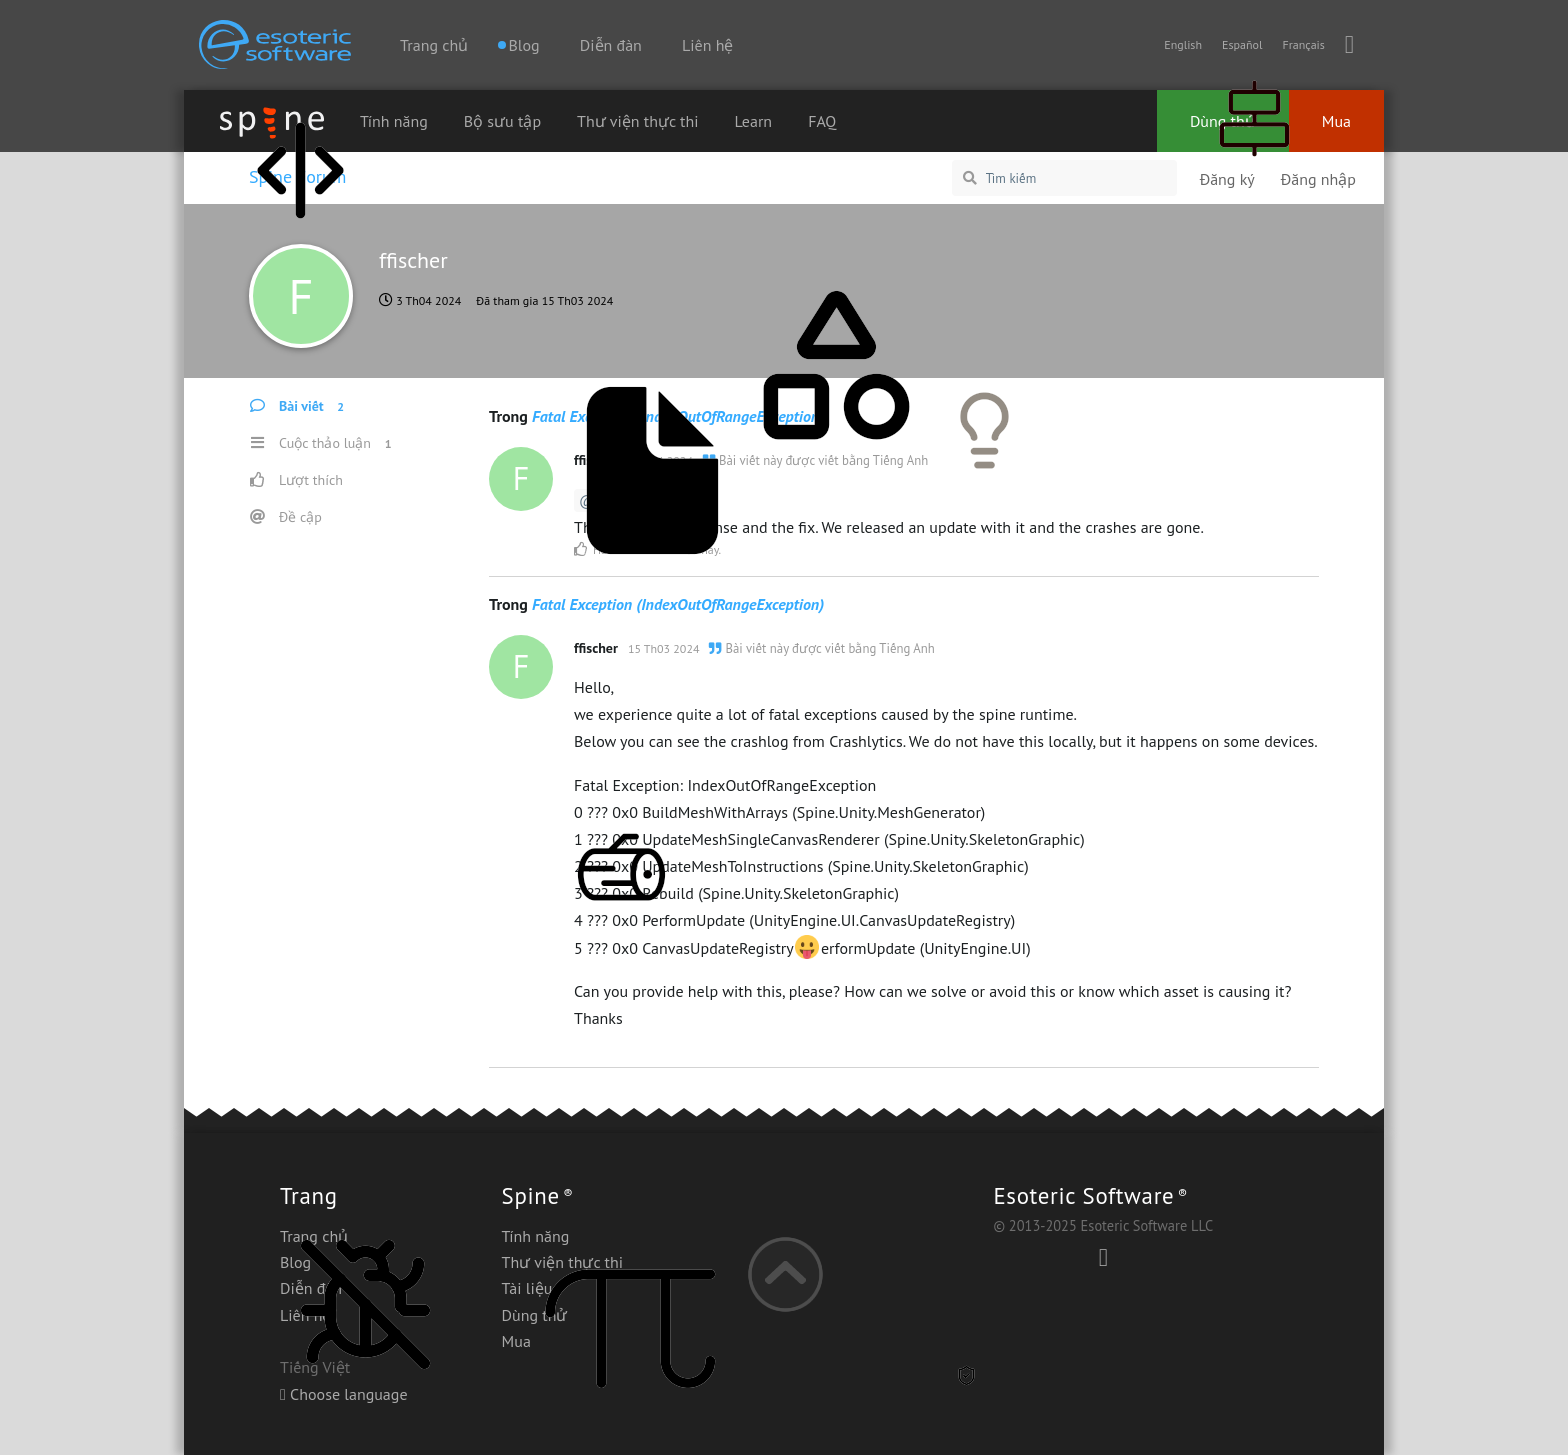  I want to click on view tips or helpful suggestions, so click(984, 430).